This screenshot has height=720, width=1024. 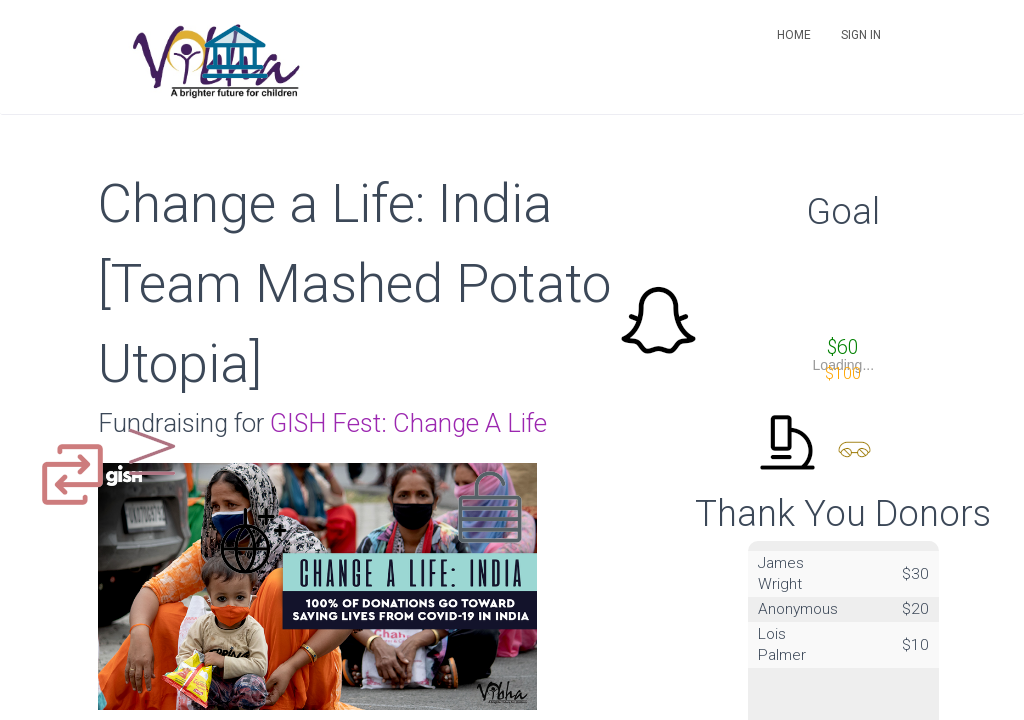 I want to click on access party or event mode, so click(x=250, y=542).